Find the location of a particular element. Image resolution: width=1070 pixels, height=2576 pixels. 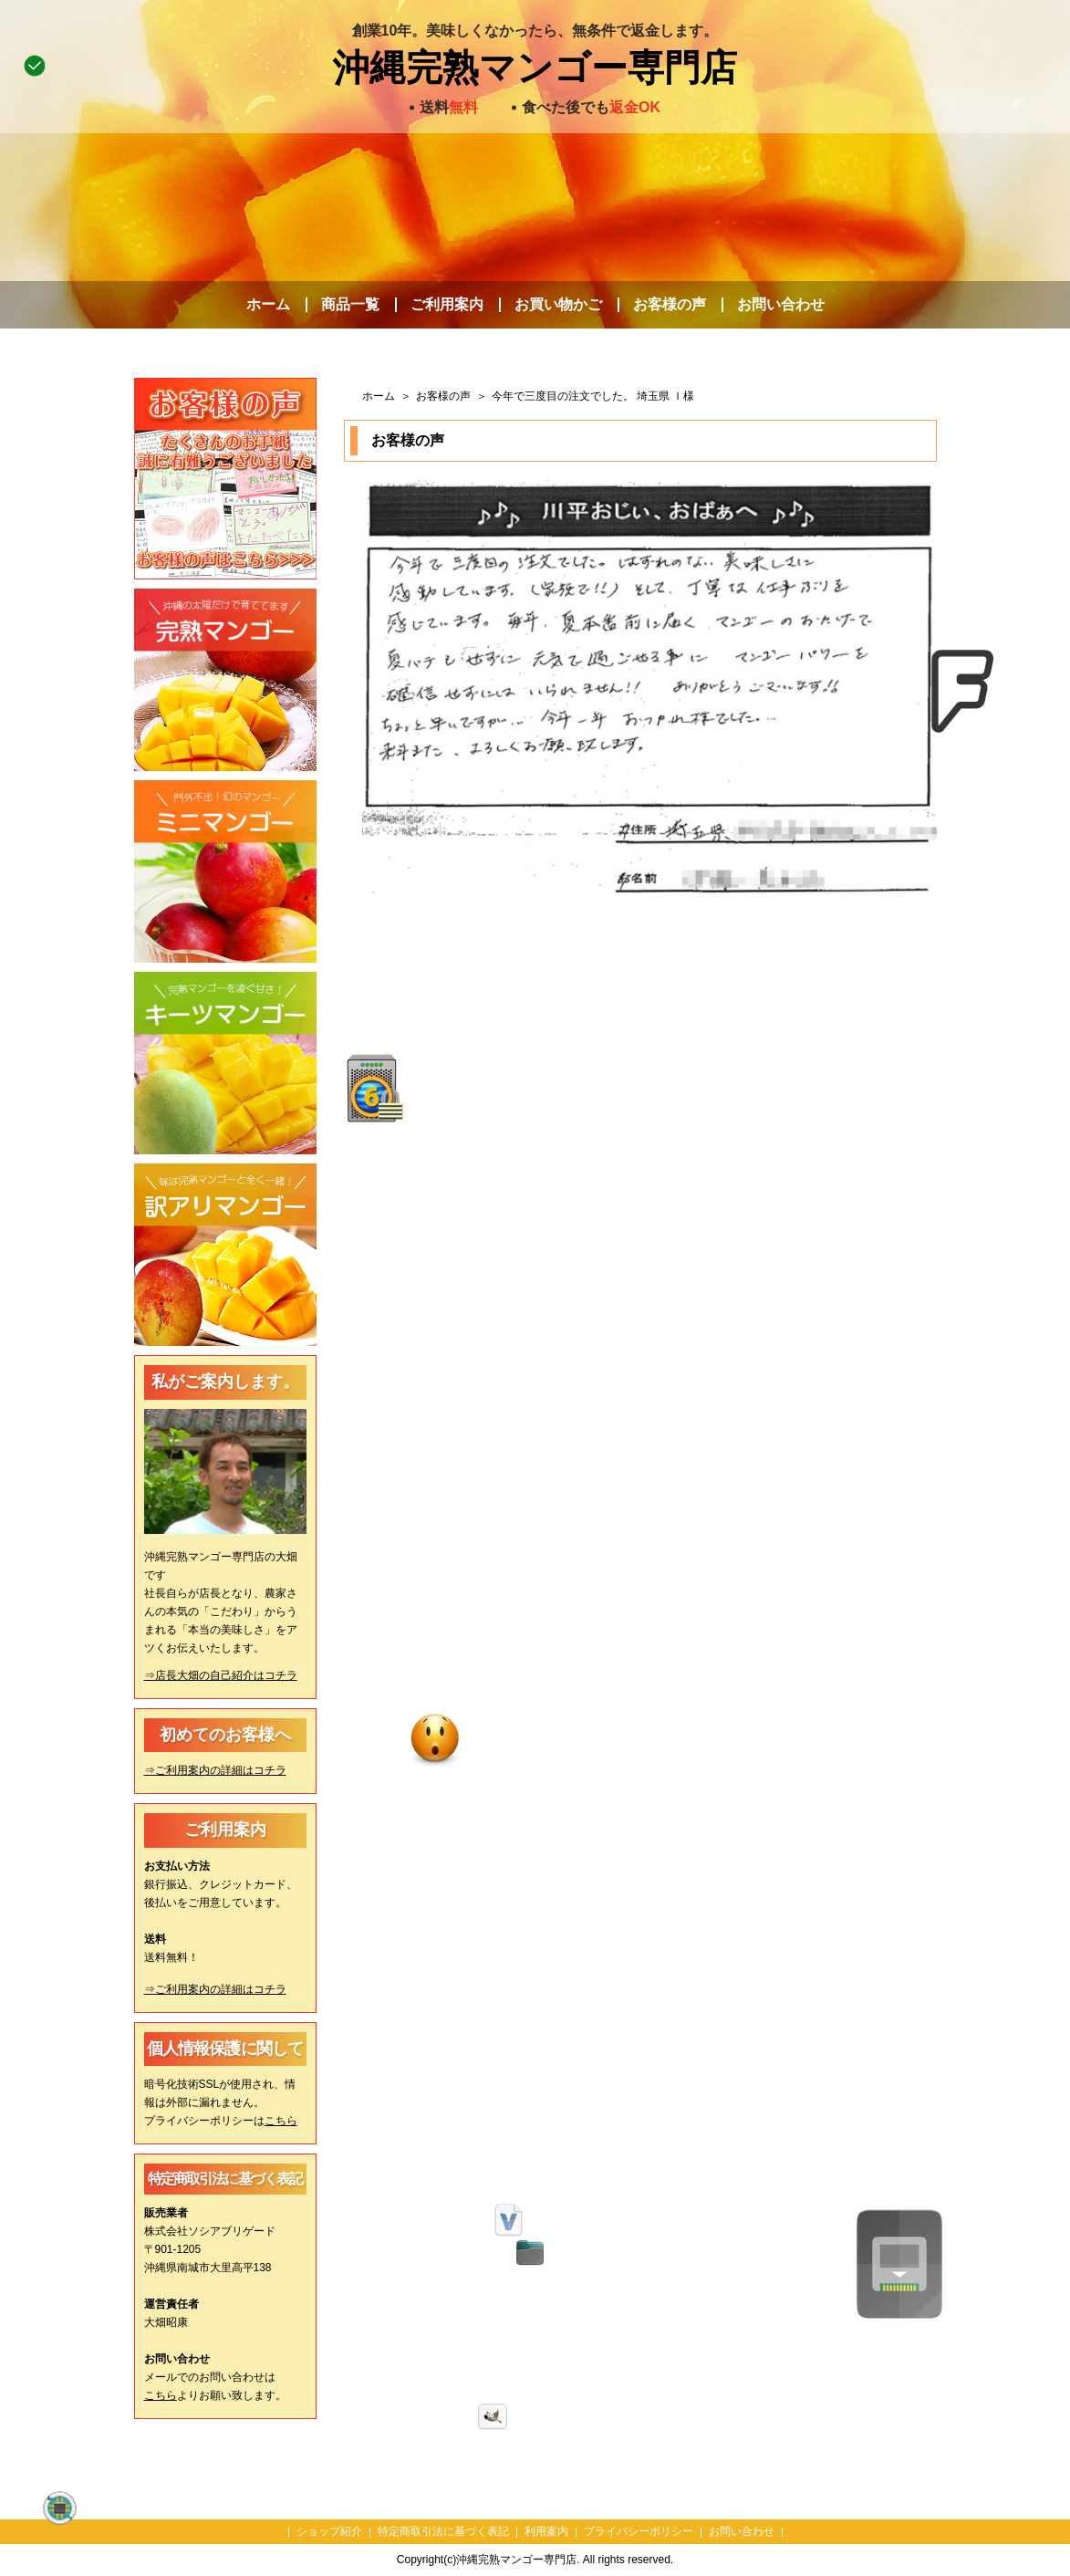

open a GIMP project file is located at coordinates (493, 2415).